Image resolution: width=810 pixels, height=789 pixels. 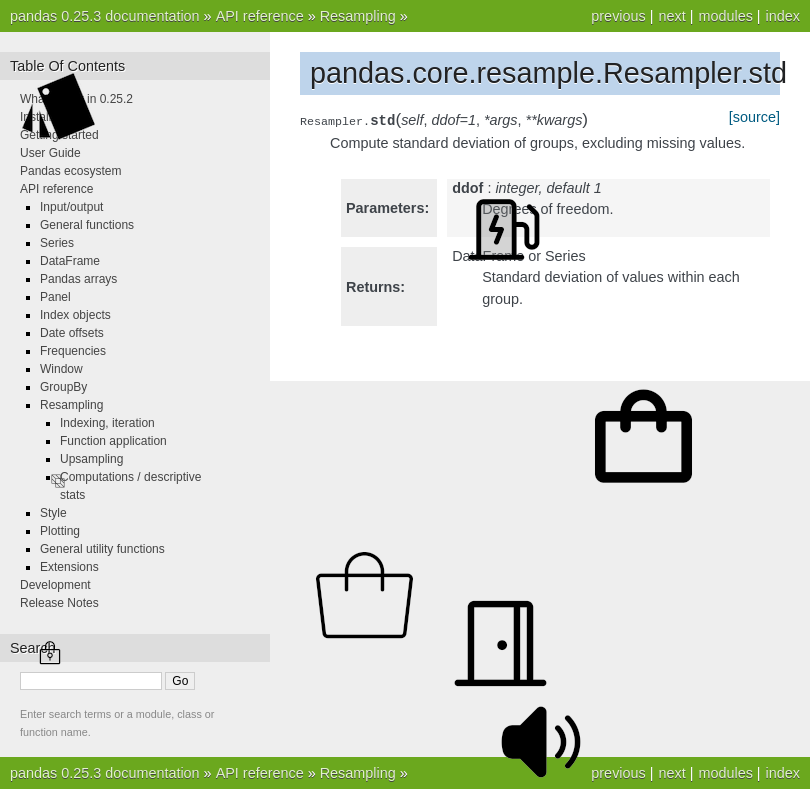 I want to click on access security or privacy settings, so click(x=50, y=654).